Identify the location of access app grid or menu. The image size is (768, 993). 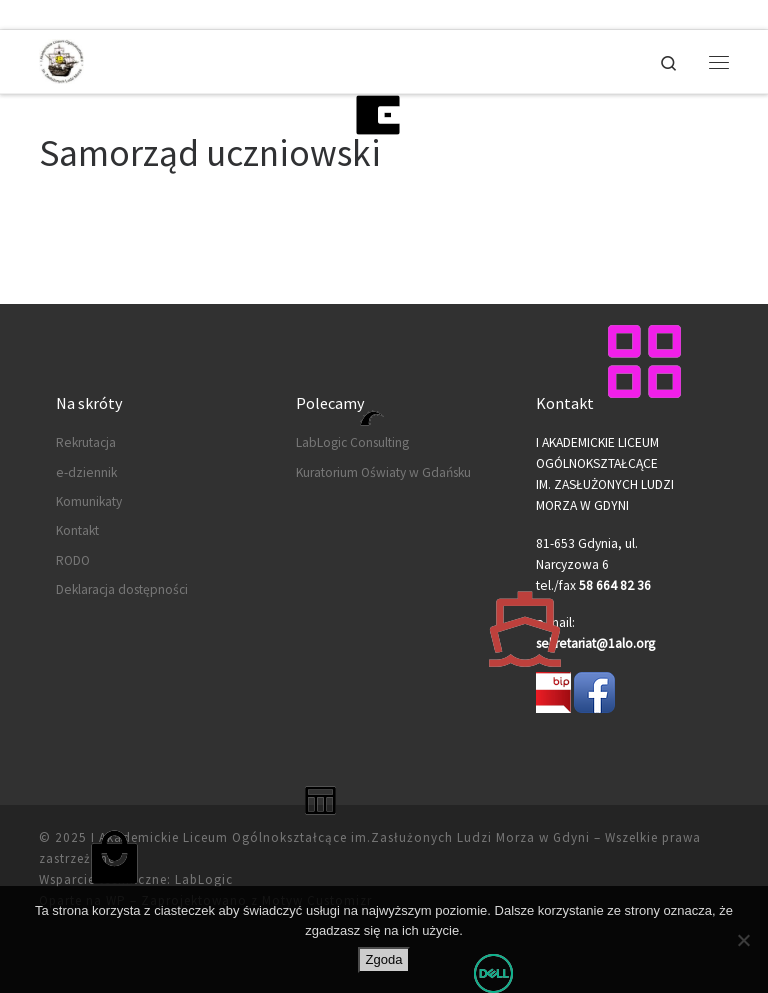
(644, 361).